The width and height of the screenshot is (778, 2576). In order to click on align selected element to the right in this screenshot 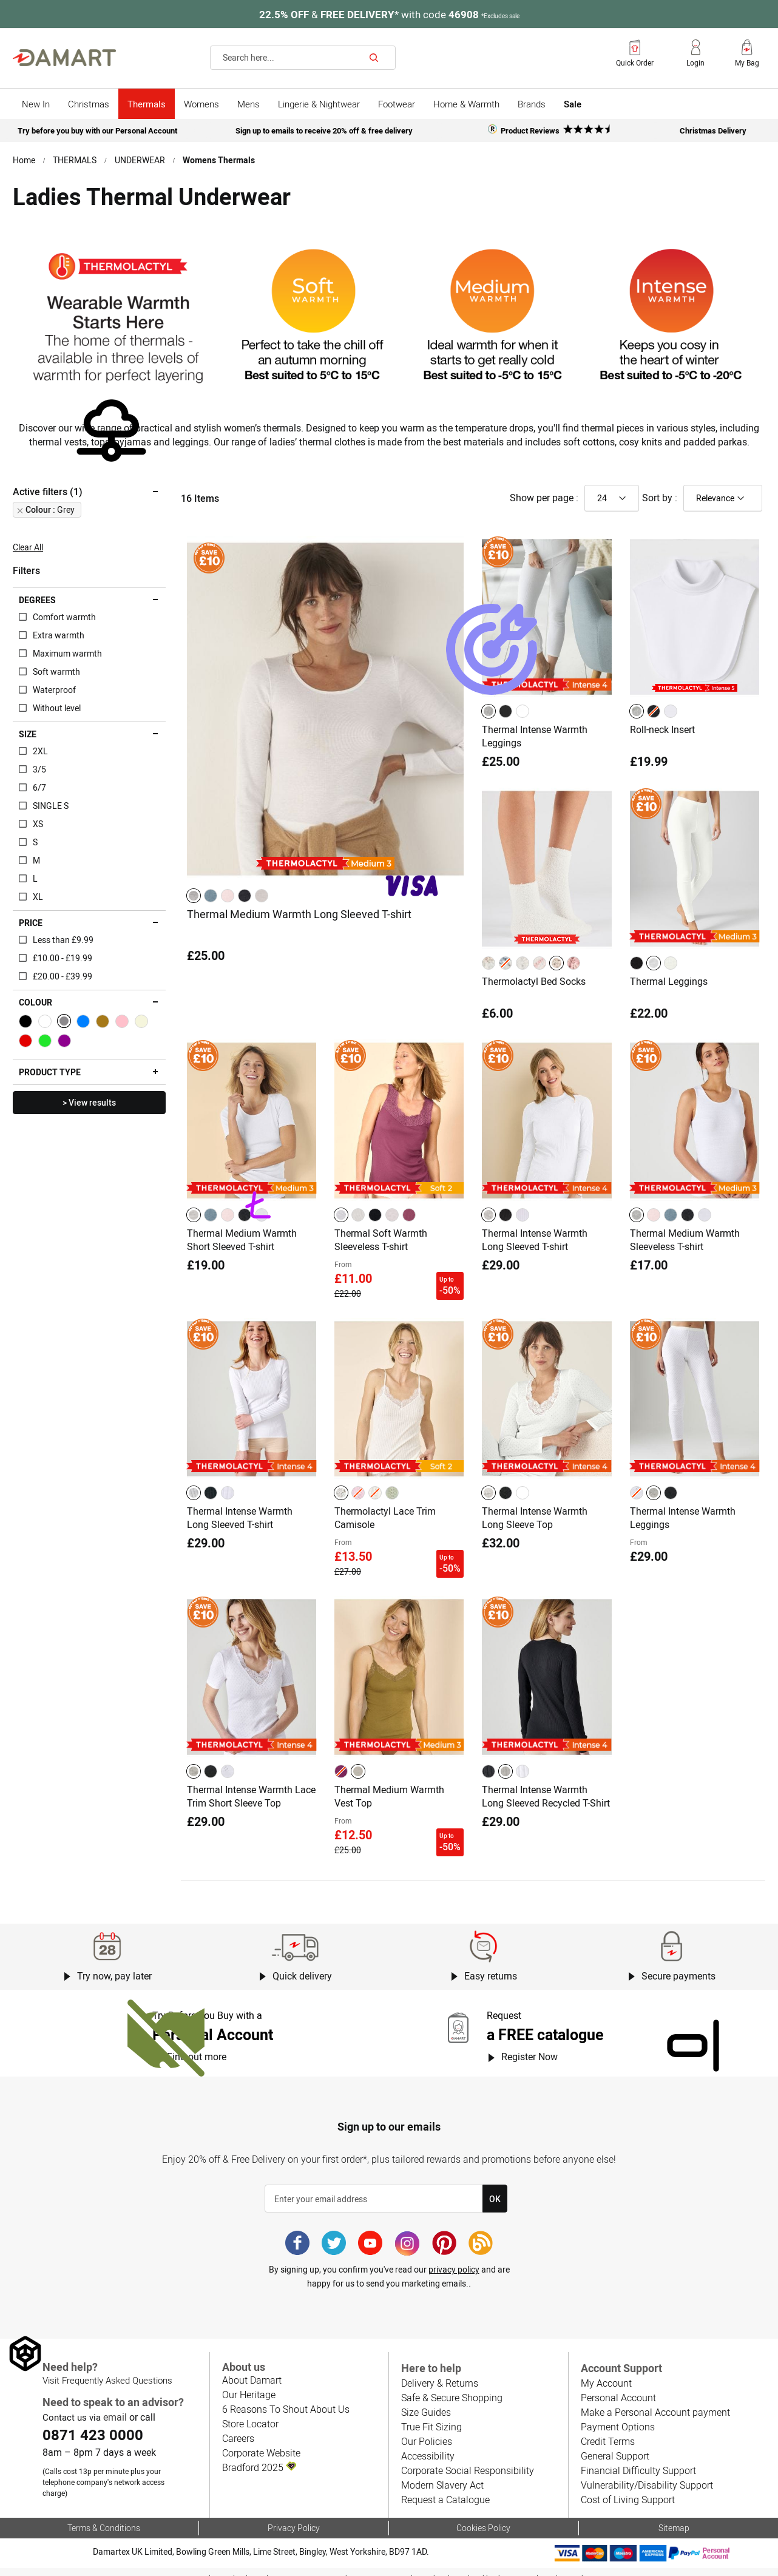, I will do `click(693, 2046)`.